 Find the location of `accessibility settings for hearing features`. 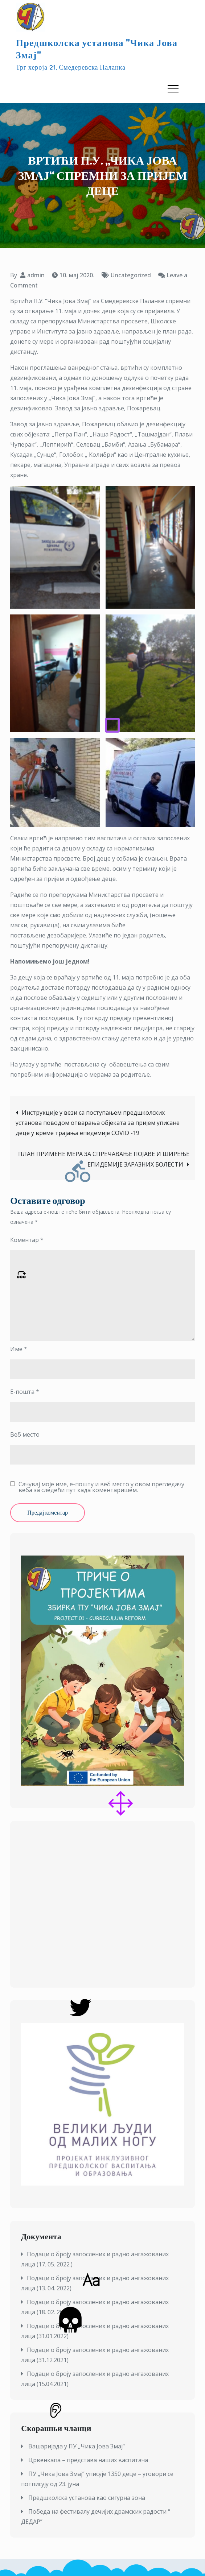

accessibility settings for hearing features is located at coordinates (56, 2410).